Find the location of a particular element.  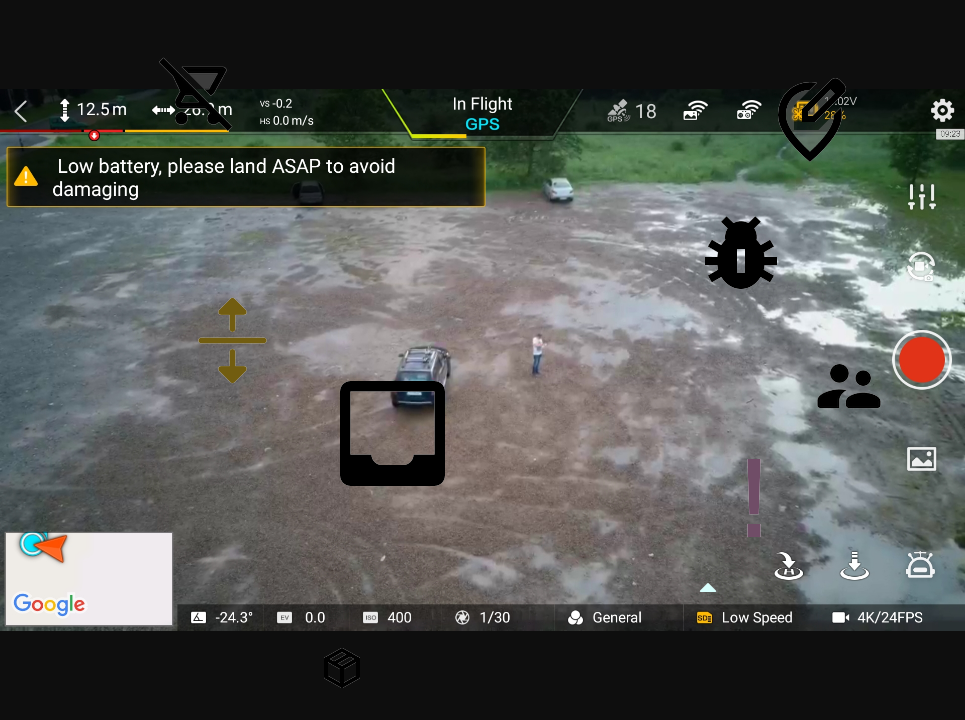

view team members or supervised accounts is located at coordinates (849, 386).